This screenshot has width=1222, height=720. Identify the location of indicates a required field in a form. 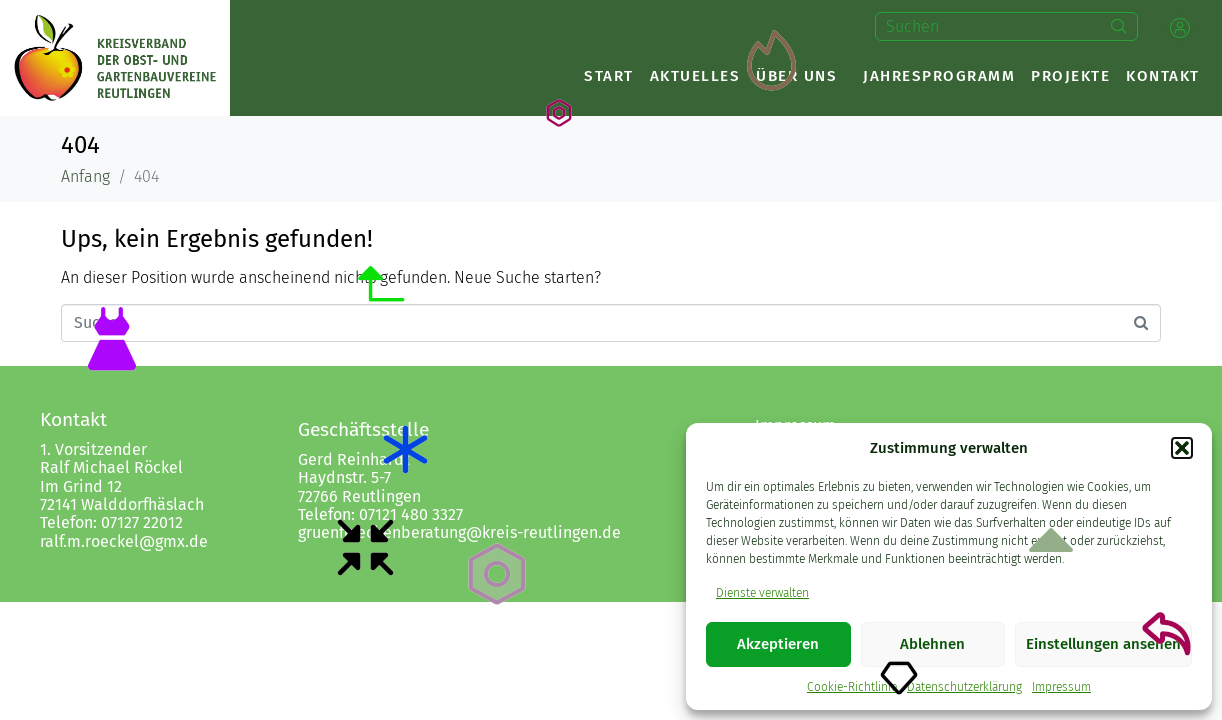
(405, 449).